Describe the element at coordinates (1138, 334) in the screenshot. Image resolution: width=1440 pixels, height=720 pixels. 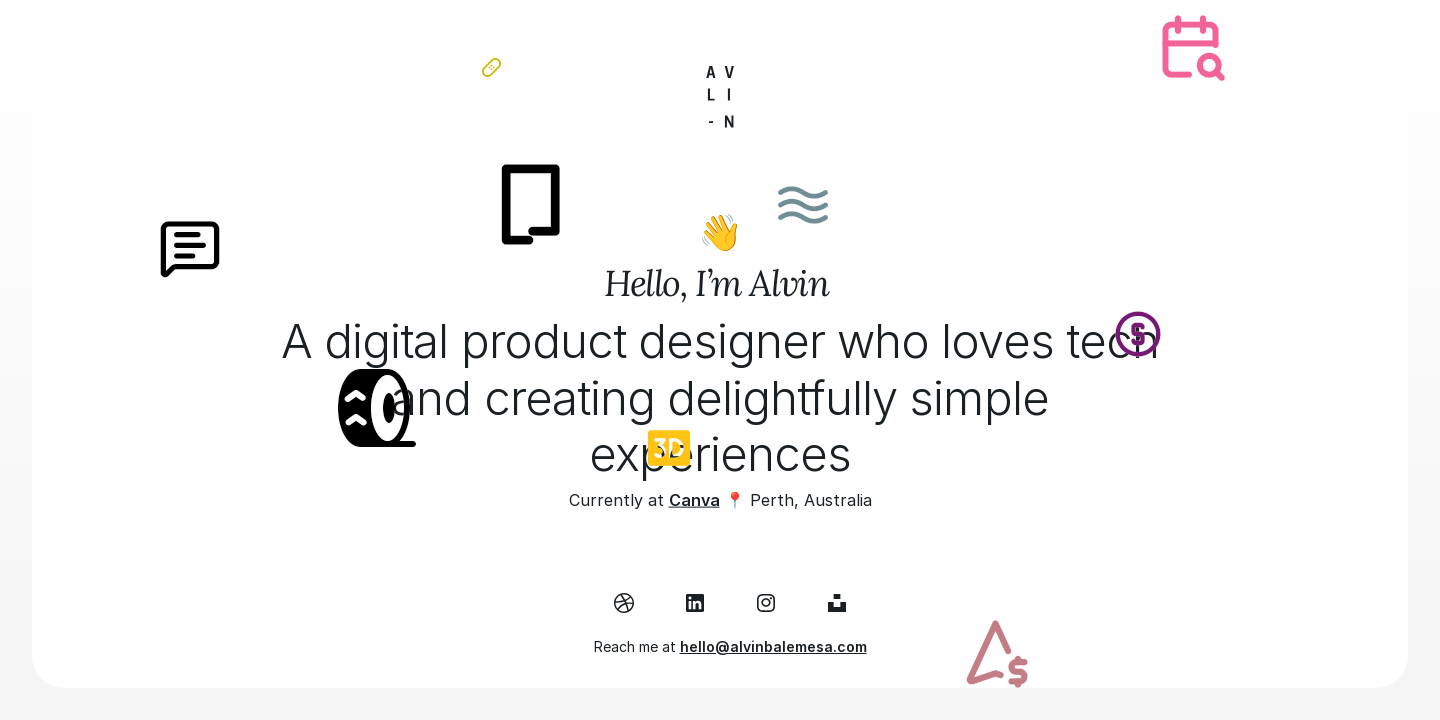
I see `indicates a word or item starting with "S"` at that location.